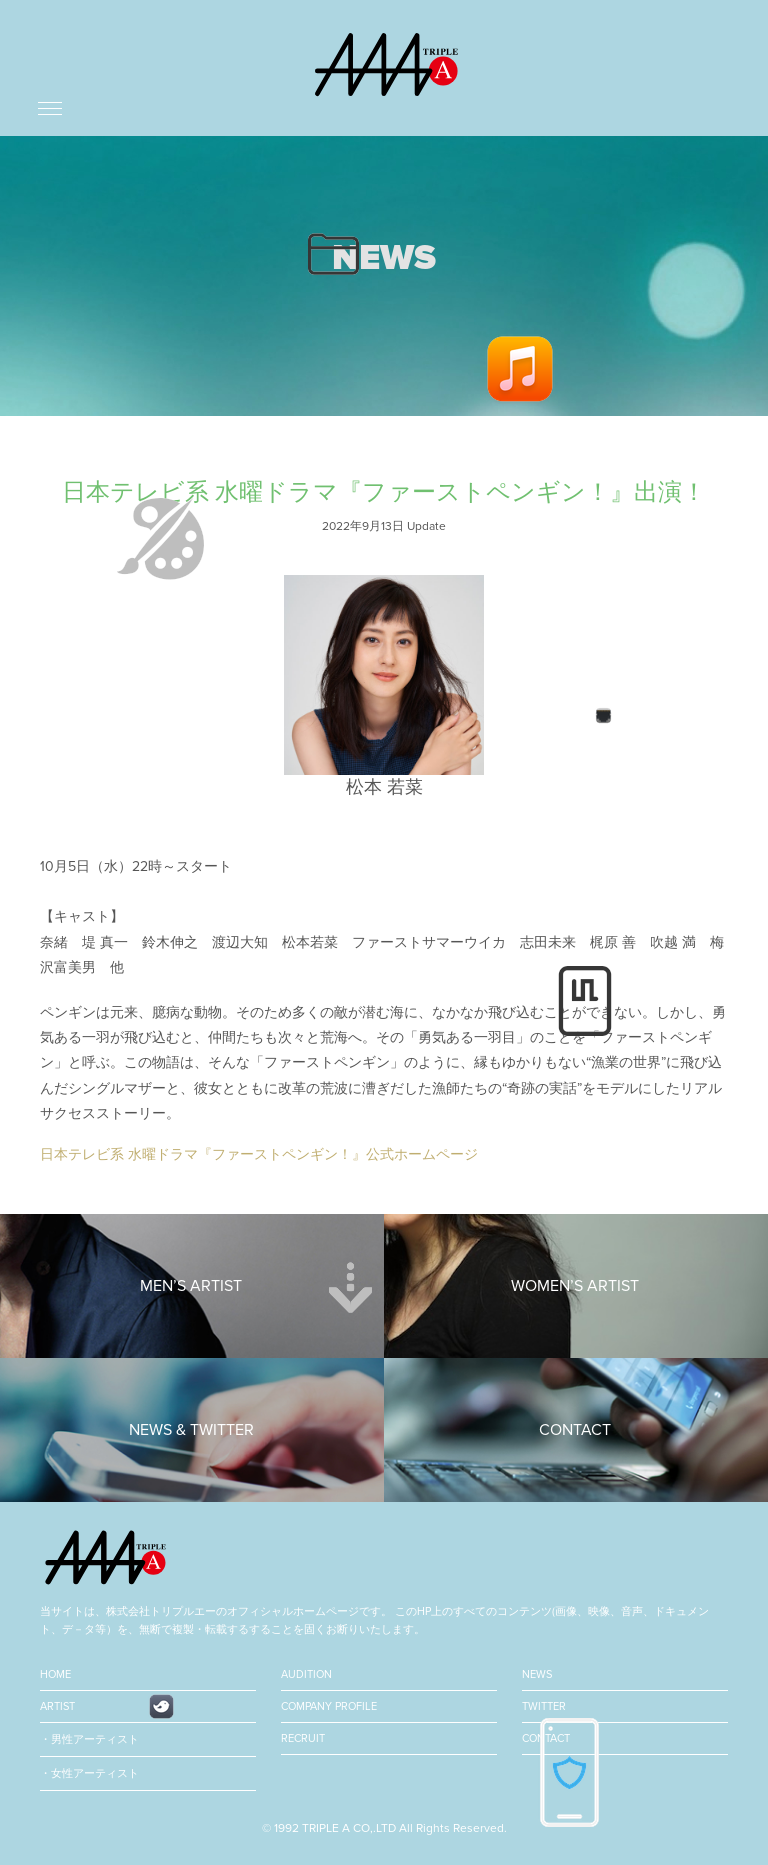 Image resolution: width=768 pixels, height=1865 pixels. What do you see at coordinates (569, 1772) in the screenshot?
I see `indicates a trusted or verified device` at bounding box center [569, 1772].